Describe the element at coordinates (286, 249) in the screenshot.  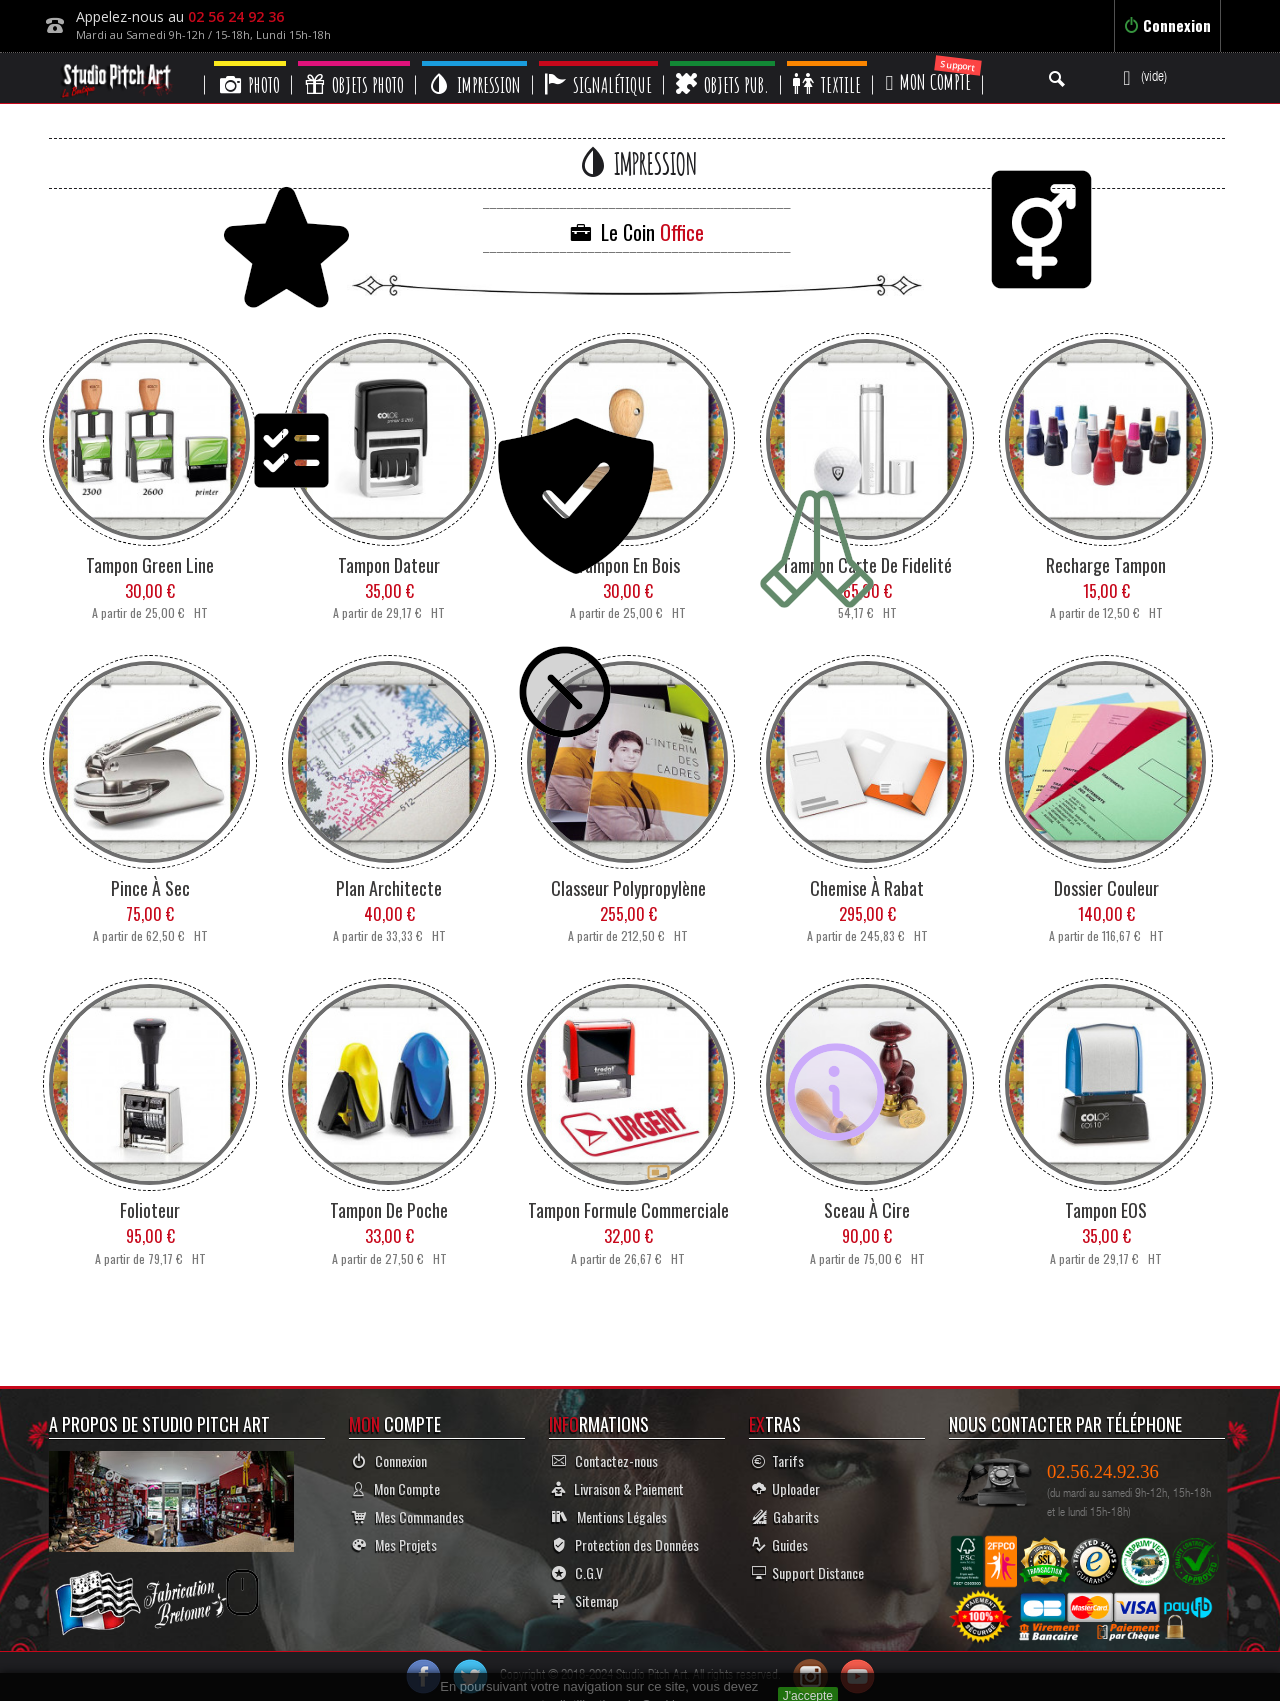
I see `mark item as favorite` at that location.